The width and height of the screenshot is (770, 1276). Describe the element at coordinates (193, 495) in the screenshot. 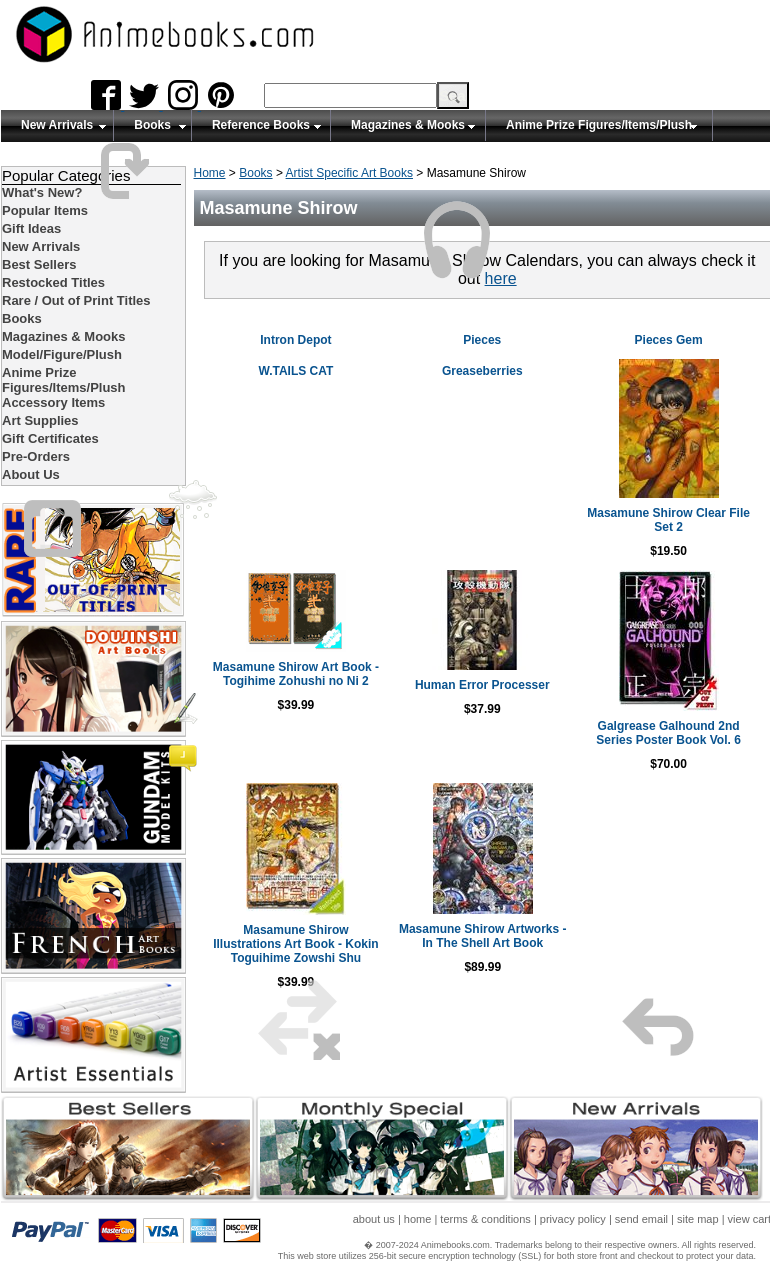

I see `indicates snowy weather conditions` at that location.